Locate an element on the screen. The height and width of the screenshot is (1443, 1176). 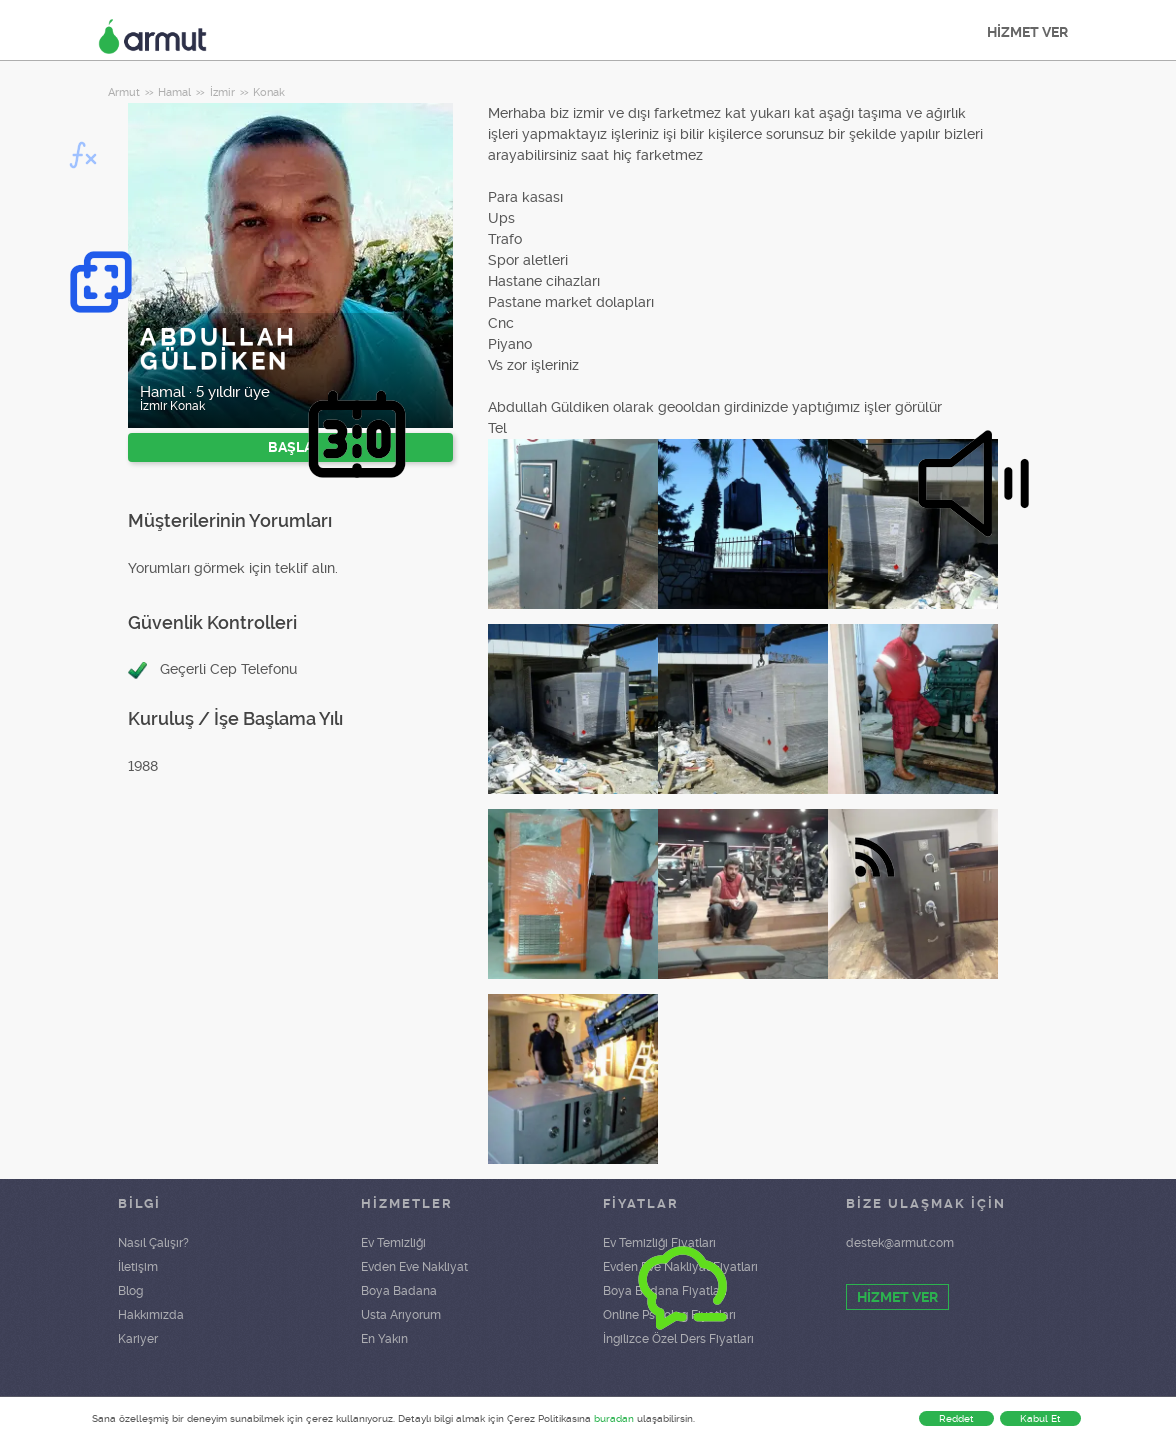
view game or match scores is located at coordinates (357, 439).